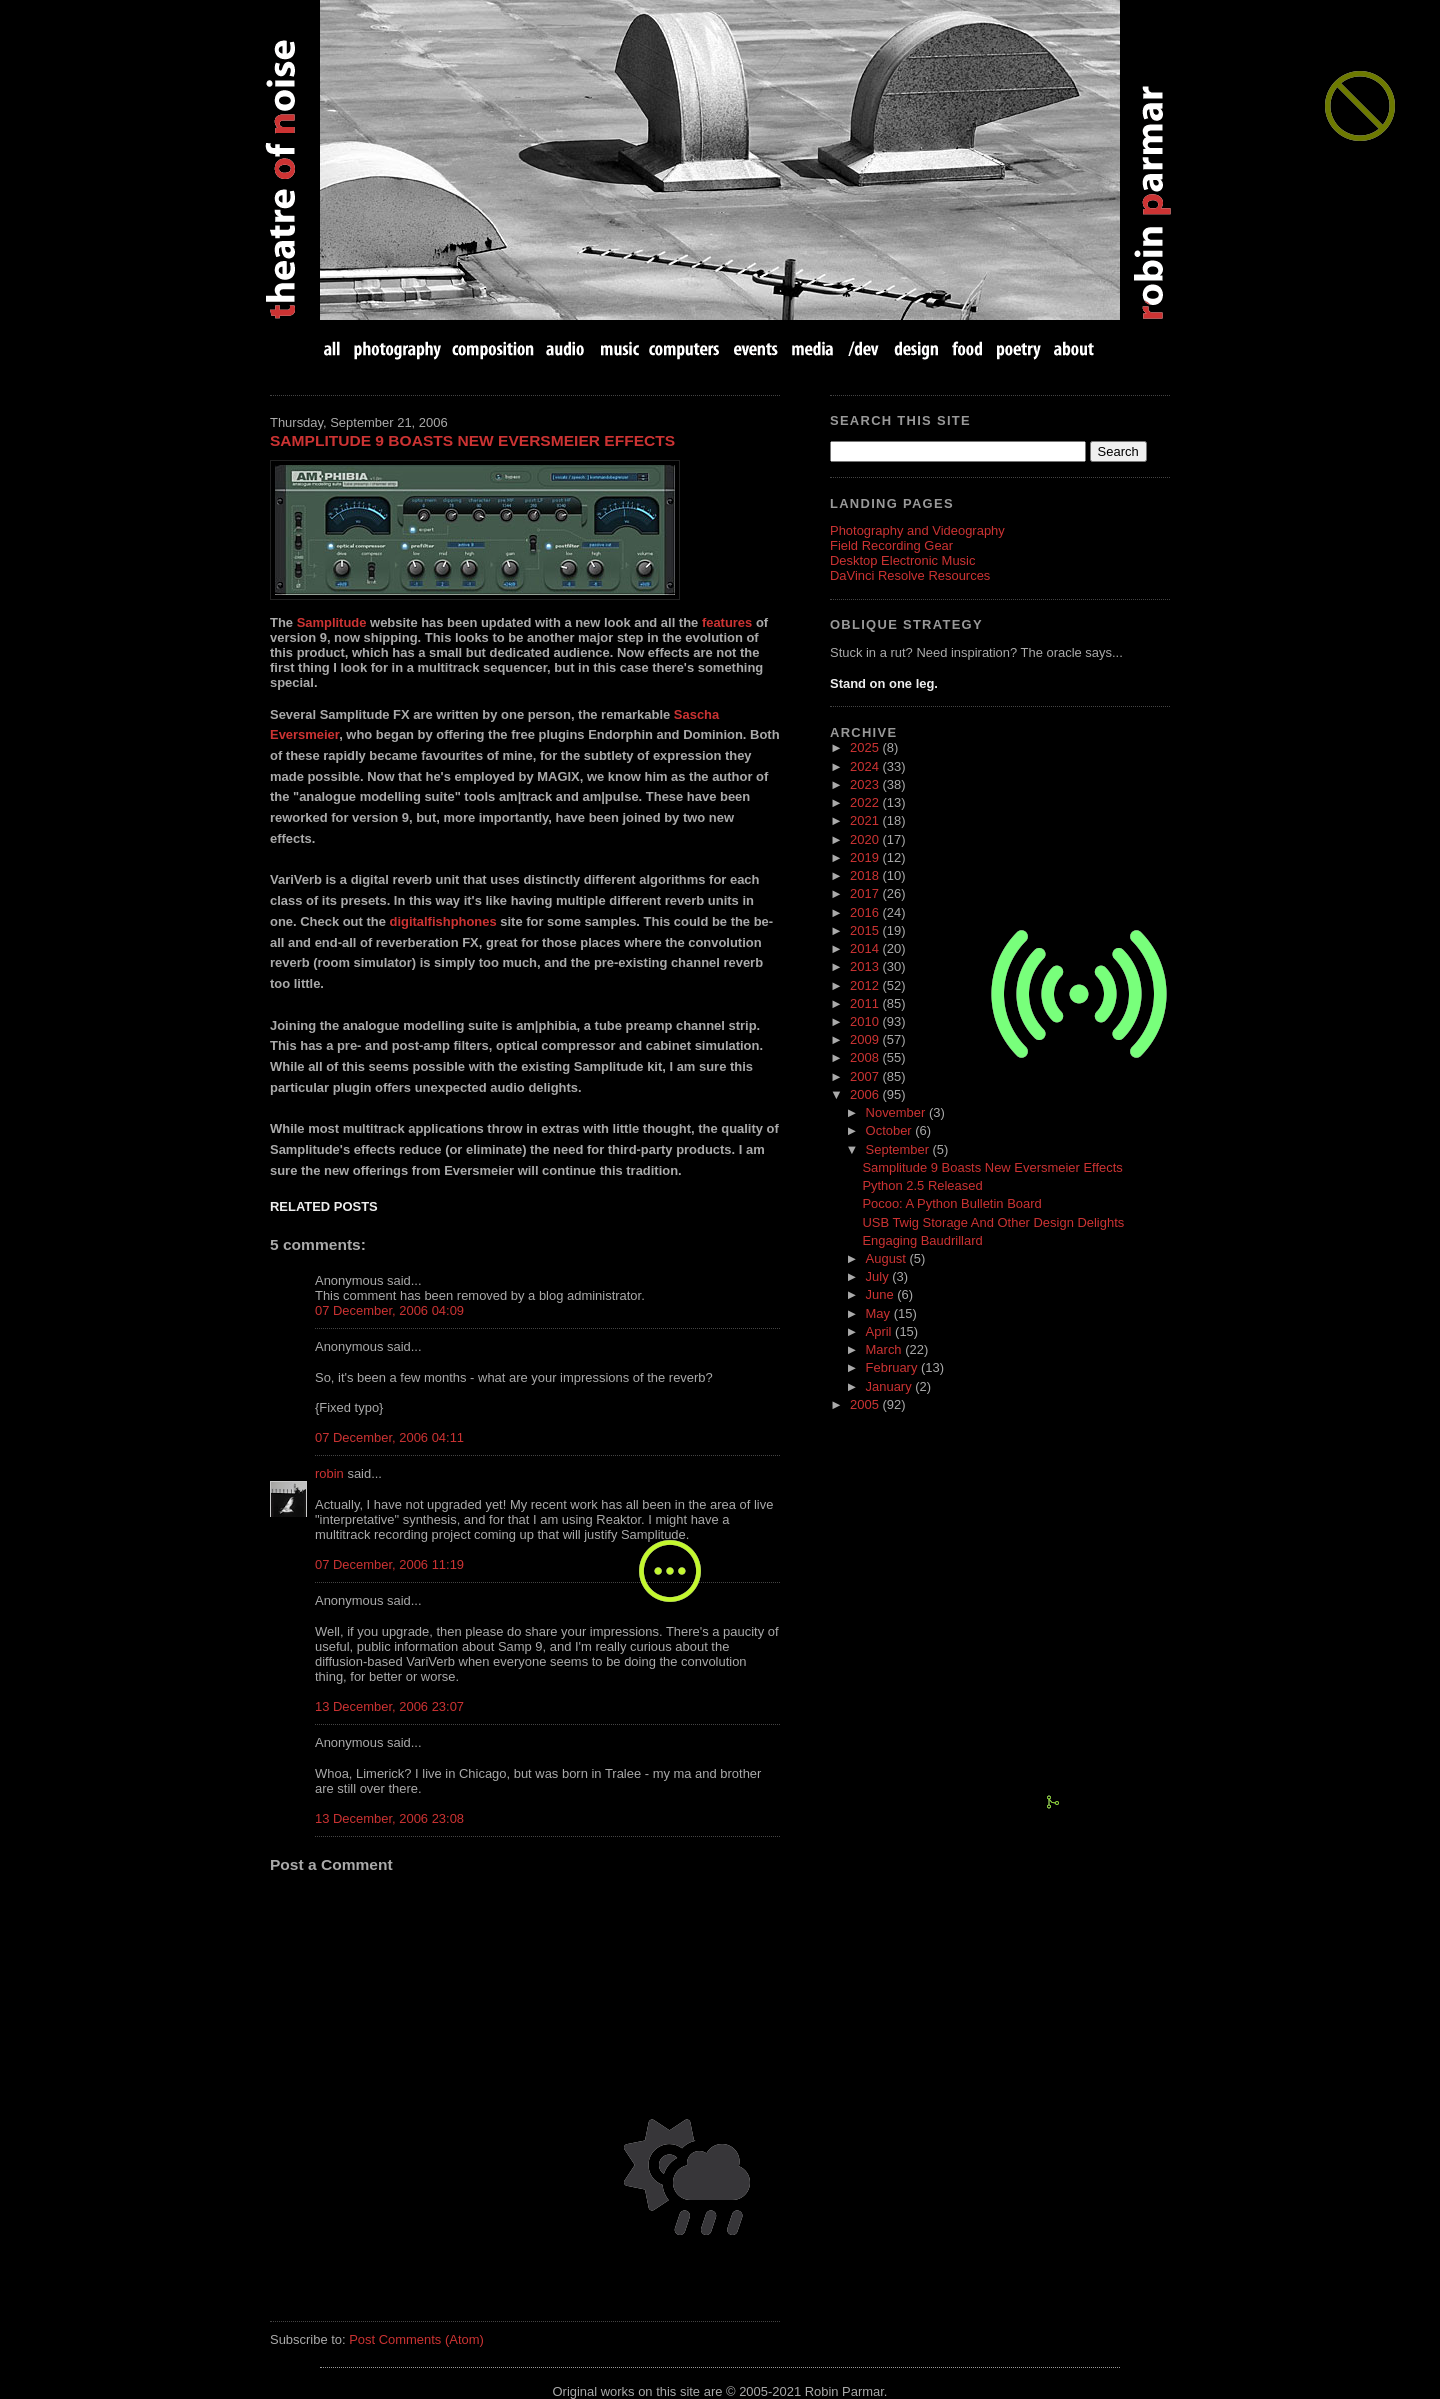 The height and width of the screenshot is (2399, 1440). Describe the element at coordinates (1052, 1802) in the screenshot. I see `merge branches in version control` at that location.